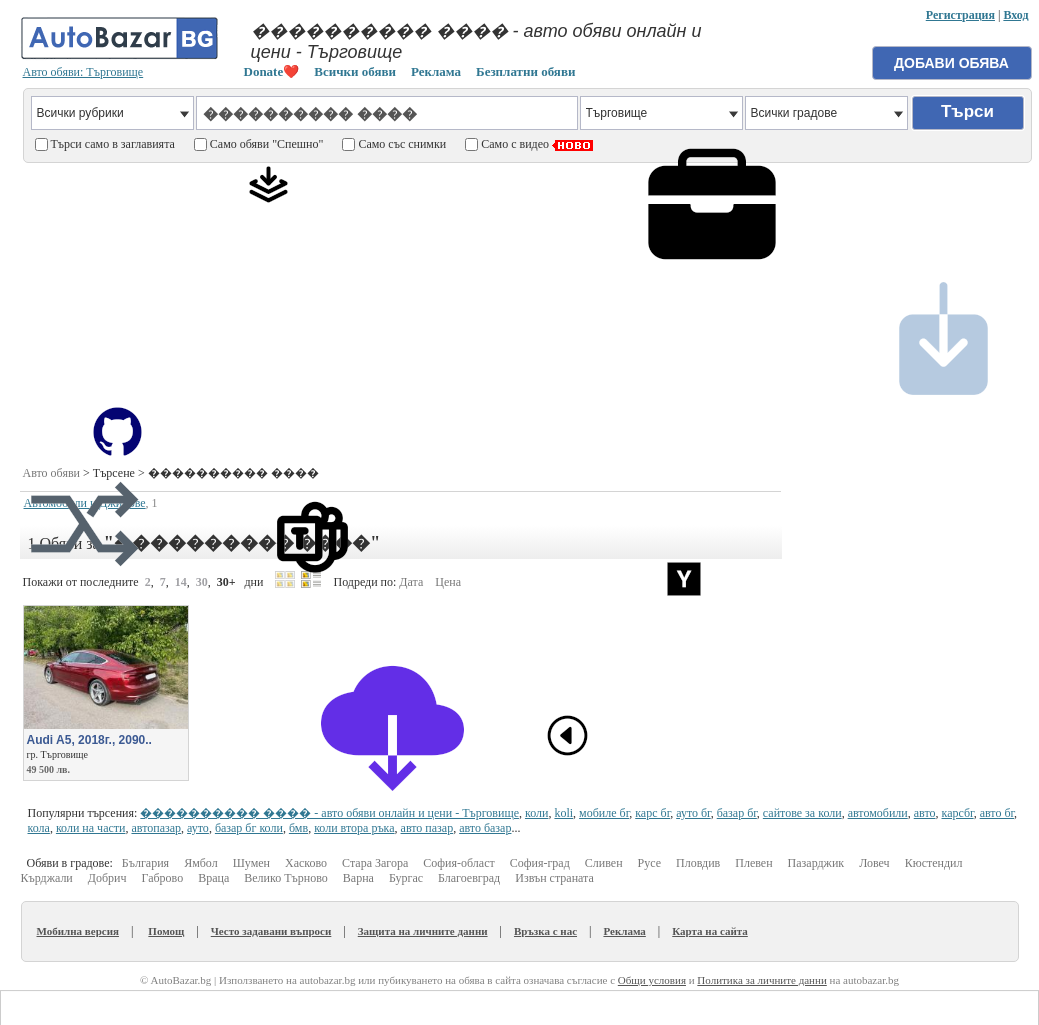 This screenshot has width=1039, height=1025. What do you see at coordinates (117, 431) in the screenshot?
I see `view project on GitHub` at bounding box center [117, 431].